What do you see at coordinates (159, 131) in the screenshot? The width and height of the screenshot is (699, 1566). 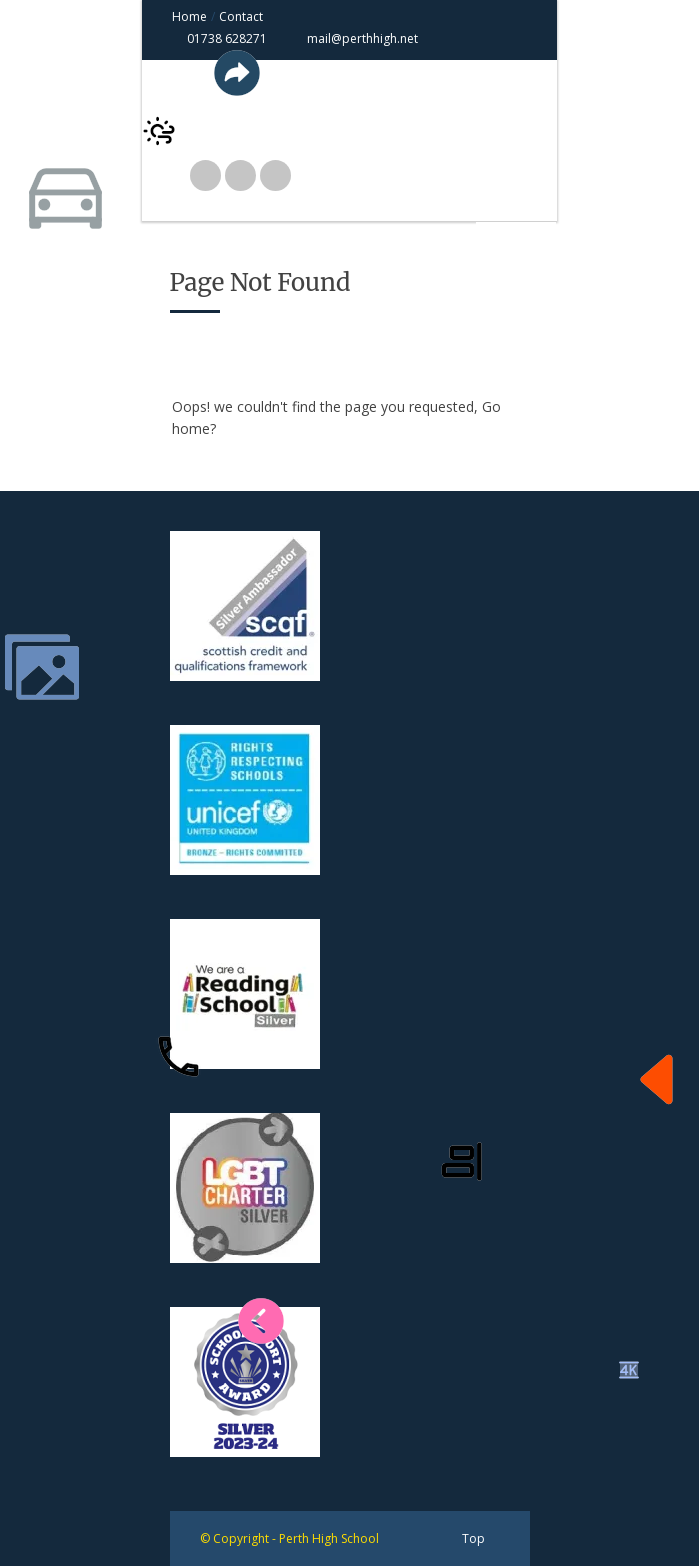 I see `view current weather conditions` at bounding box center [159, 131].